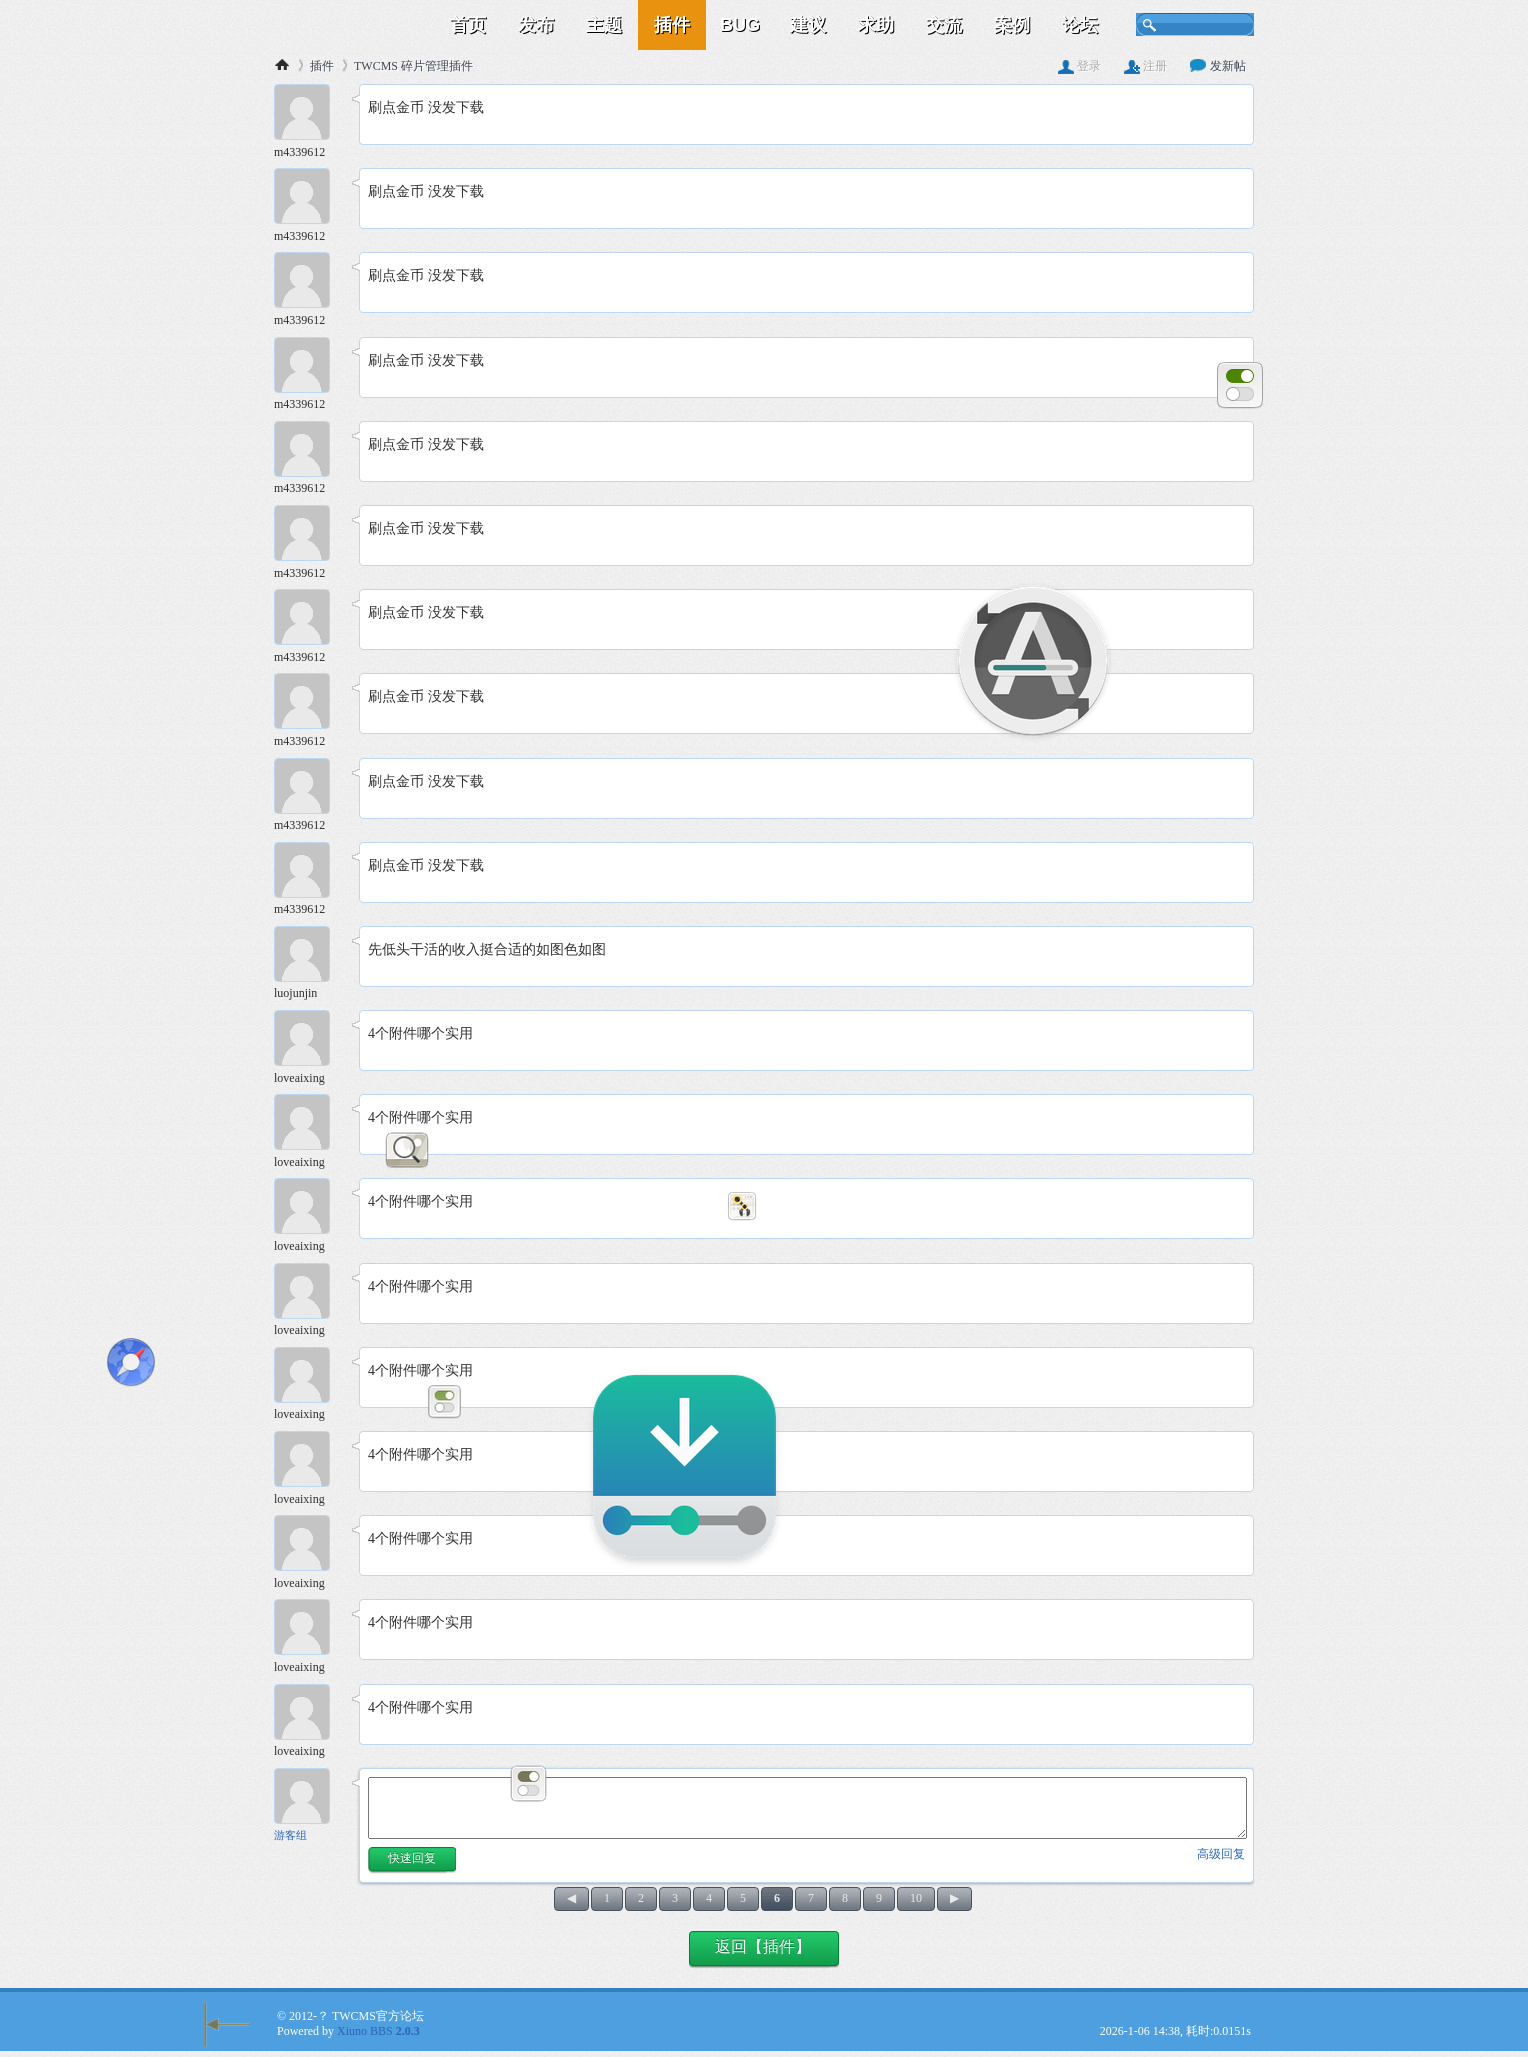 Image resolution: width=1528 pixels, height=2057 pixels. What do you see at coordinates (444, 1401) in the screenshot?
I see `open gnome tweaks to customize system settings` at bounding box center [444, 1401].